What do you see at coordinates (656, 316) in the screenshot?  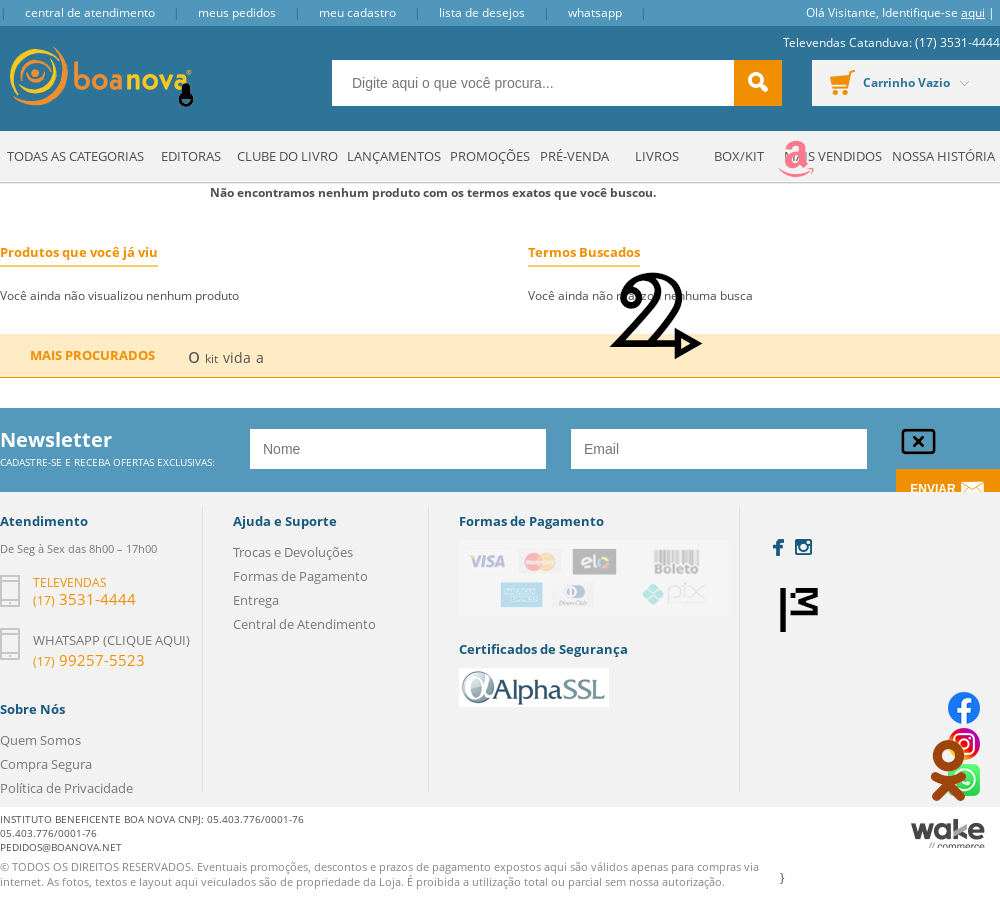 I see `draft2digital publishing platform logo` at bounding box center [656, 316].